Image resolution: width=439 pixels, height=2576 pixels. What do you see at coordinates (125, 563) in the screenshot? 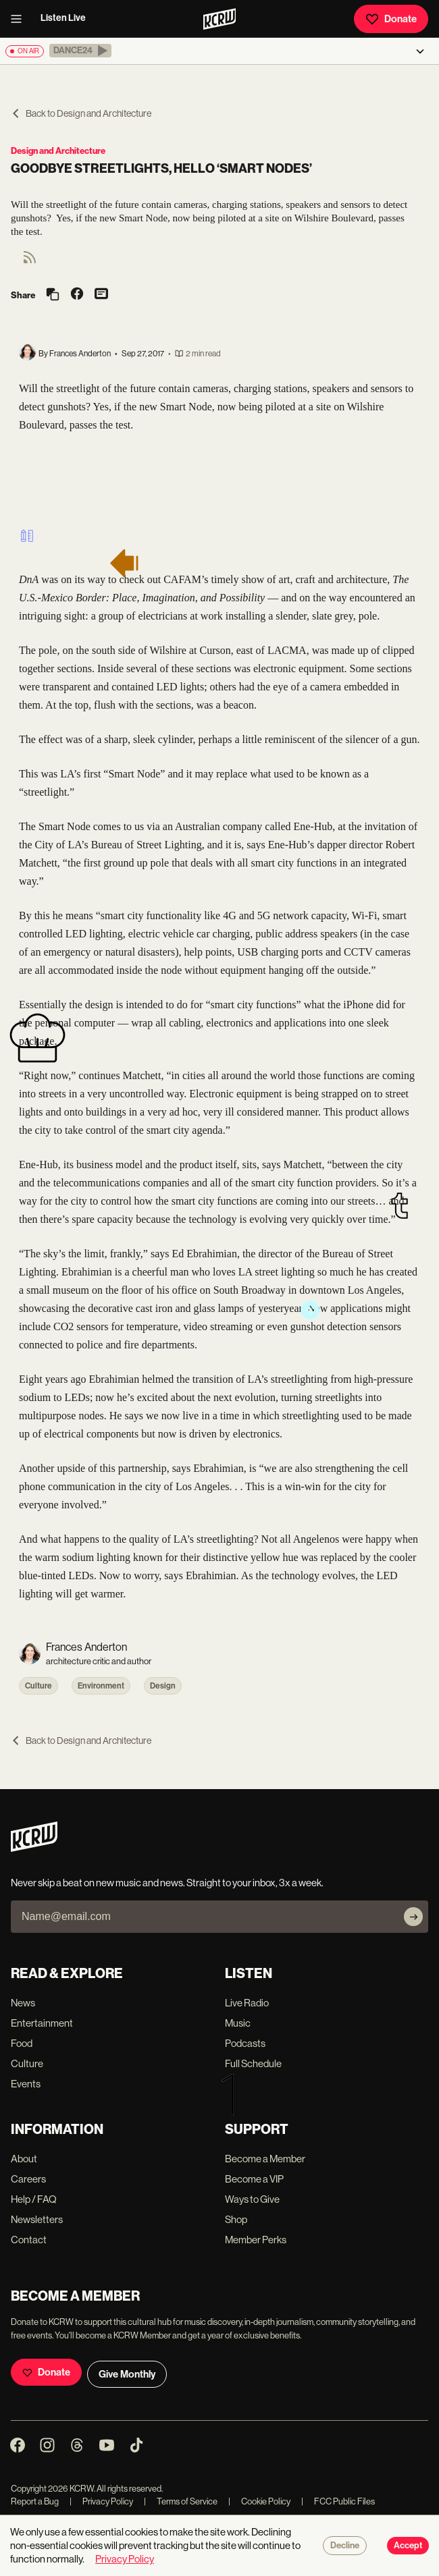
I see `go back to previous screen` at bounding box center [125, 563].